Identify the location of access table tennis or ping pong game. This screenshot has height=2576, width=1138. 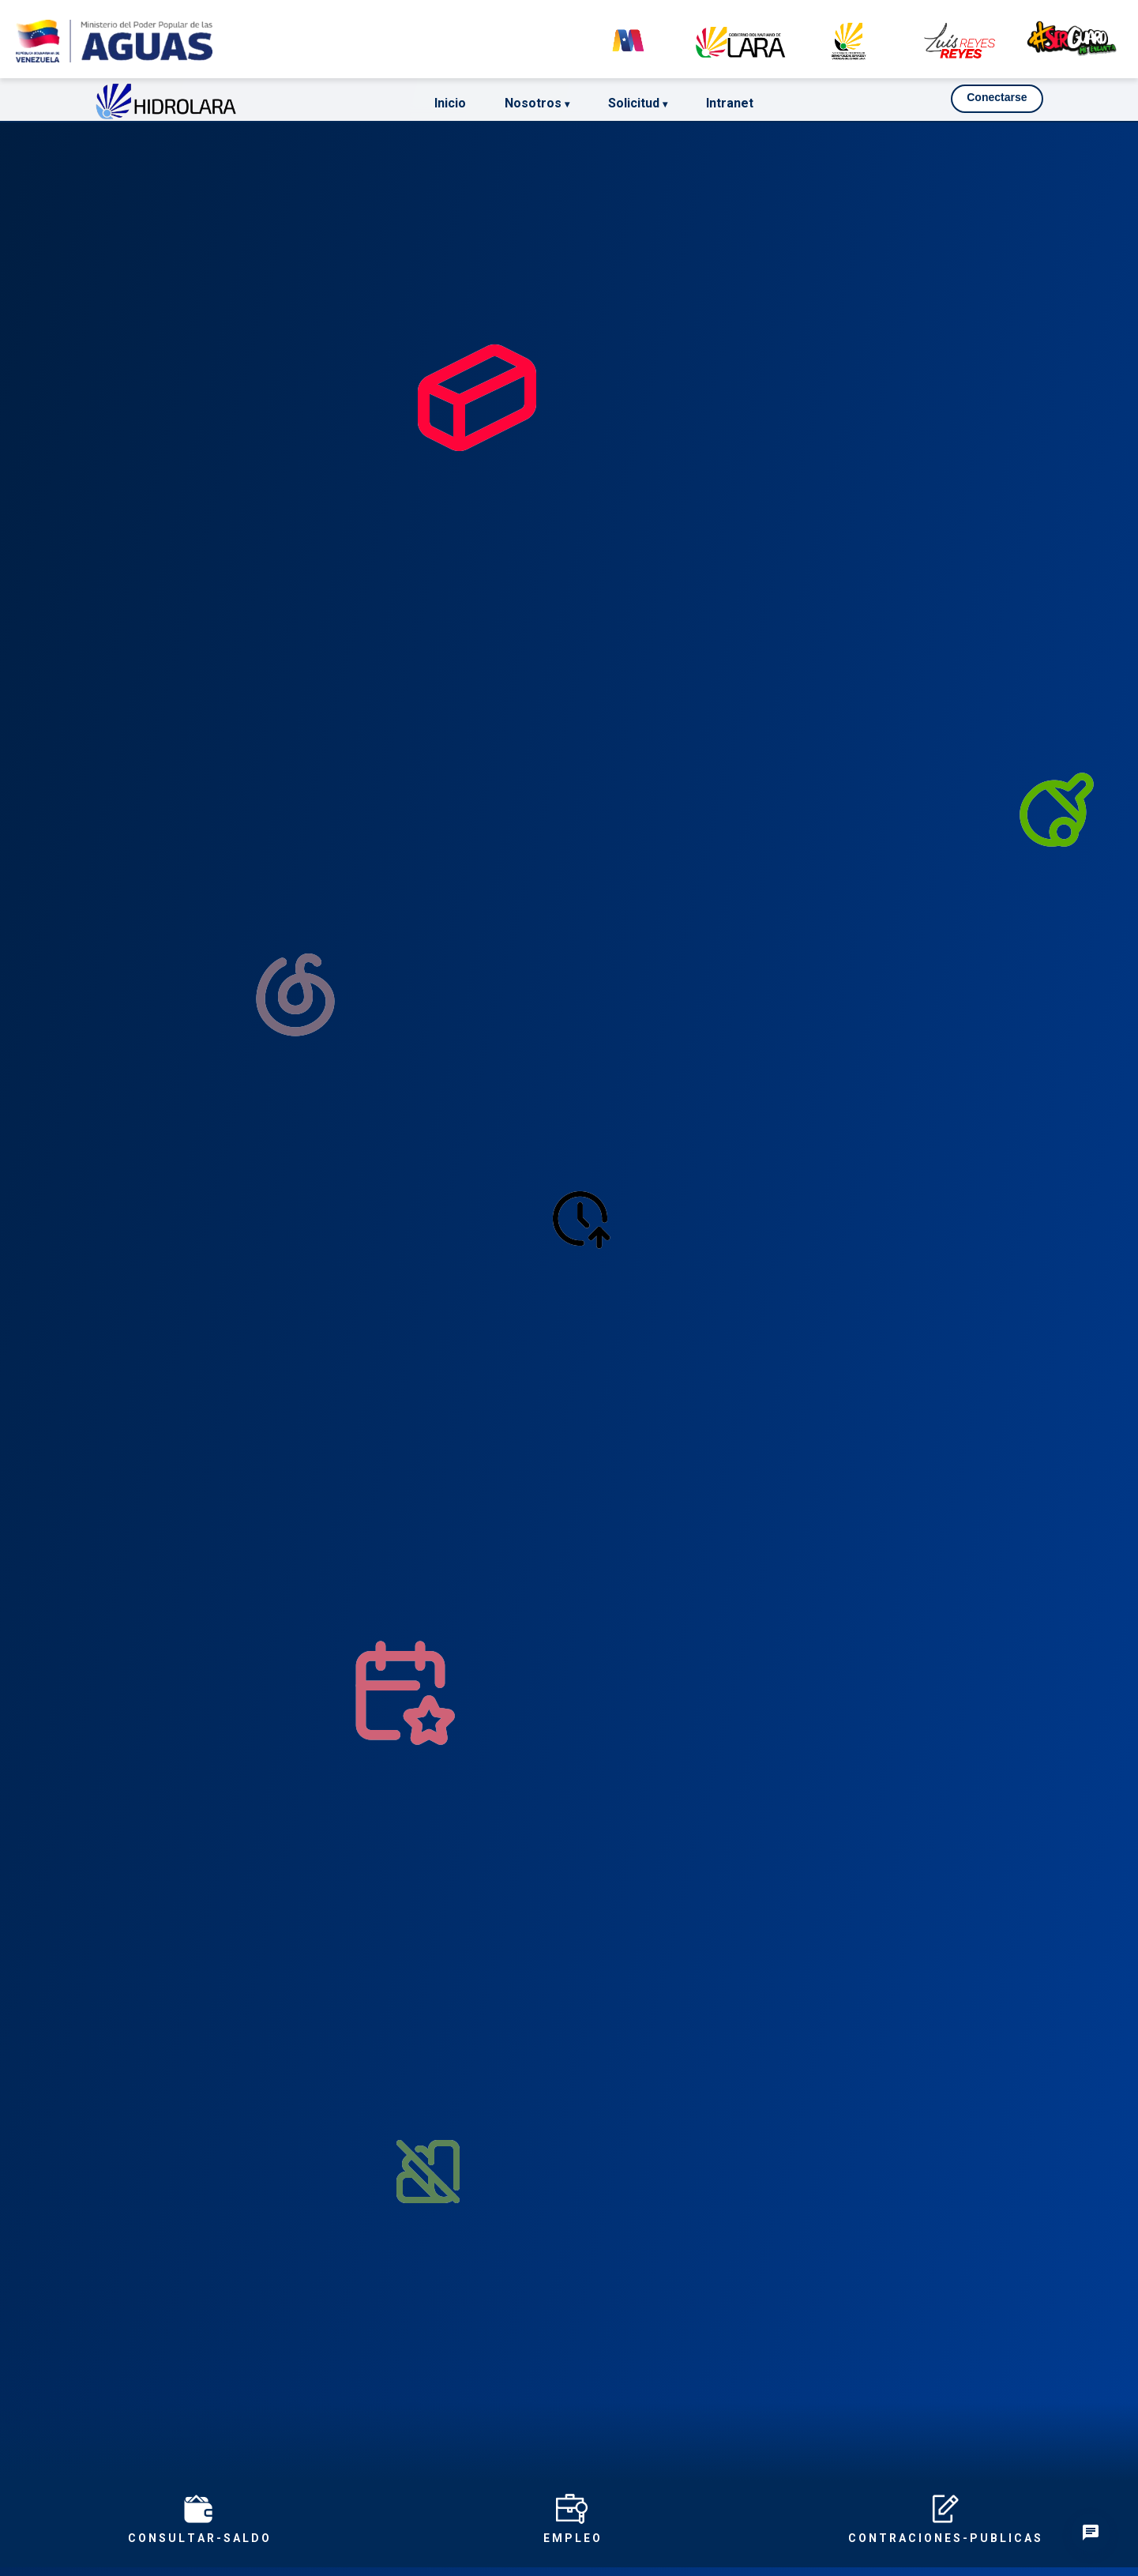
(1057, 810).